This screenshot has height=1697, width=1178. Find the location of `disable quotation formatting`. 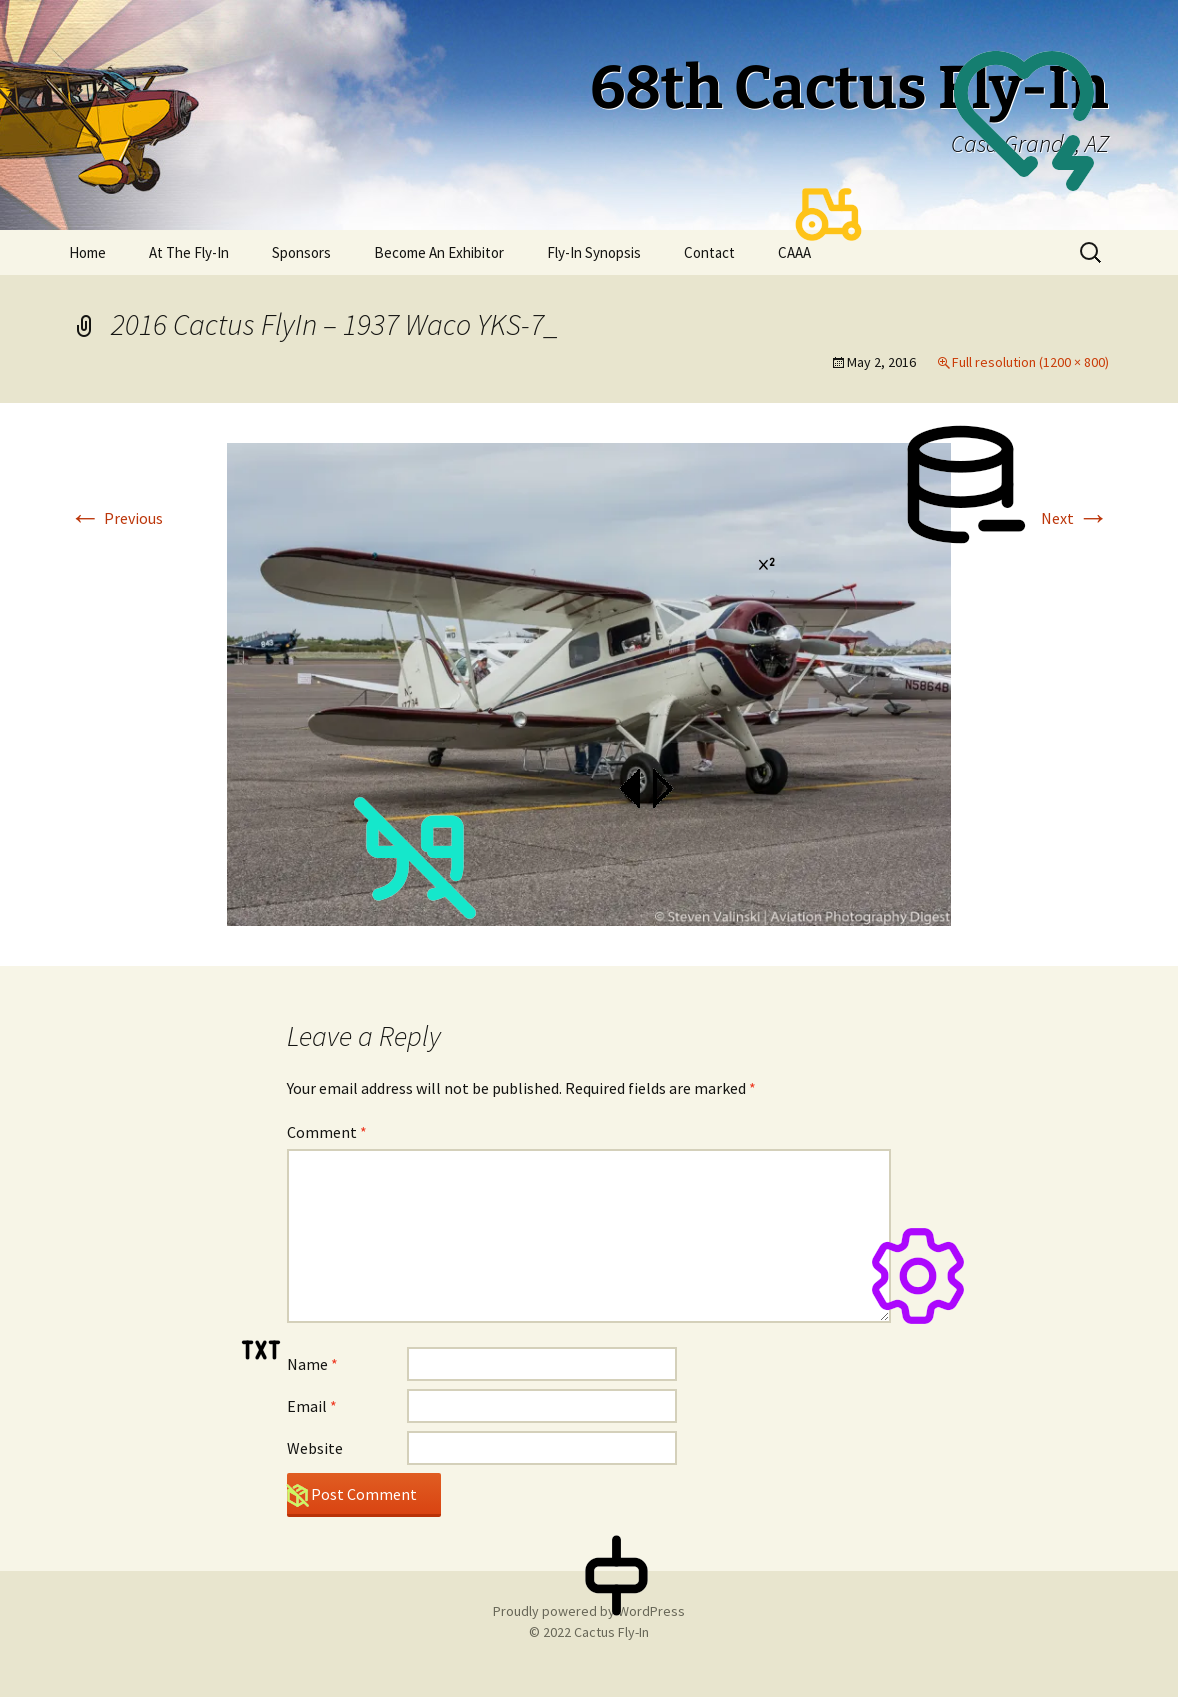

disable quotation formatting is located at coordinates (415, 858).